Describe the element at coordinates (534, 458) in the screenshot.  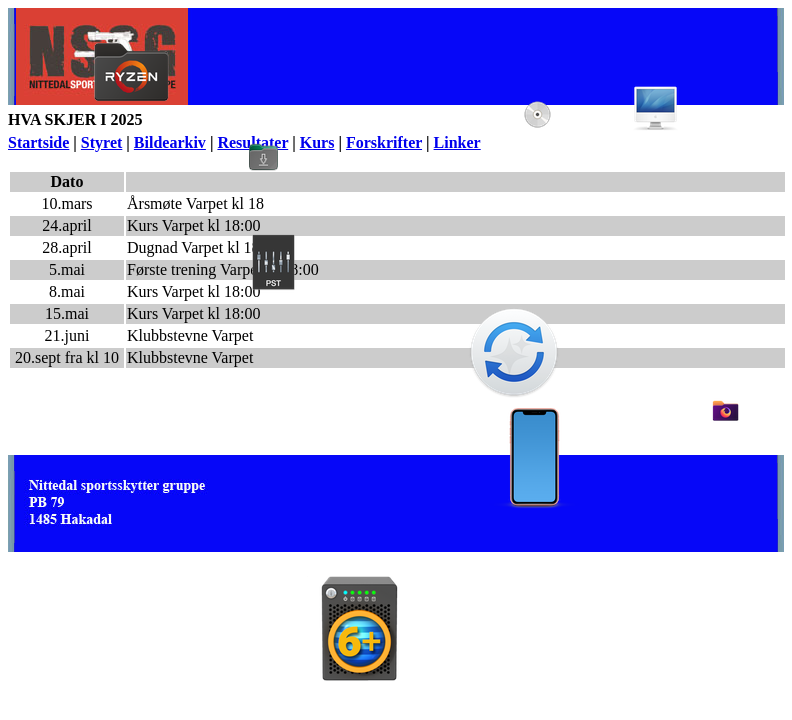
I see `iPhone XR device connected to your Mac` at that location.